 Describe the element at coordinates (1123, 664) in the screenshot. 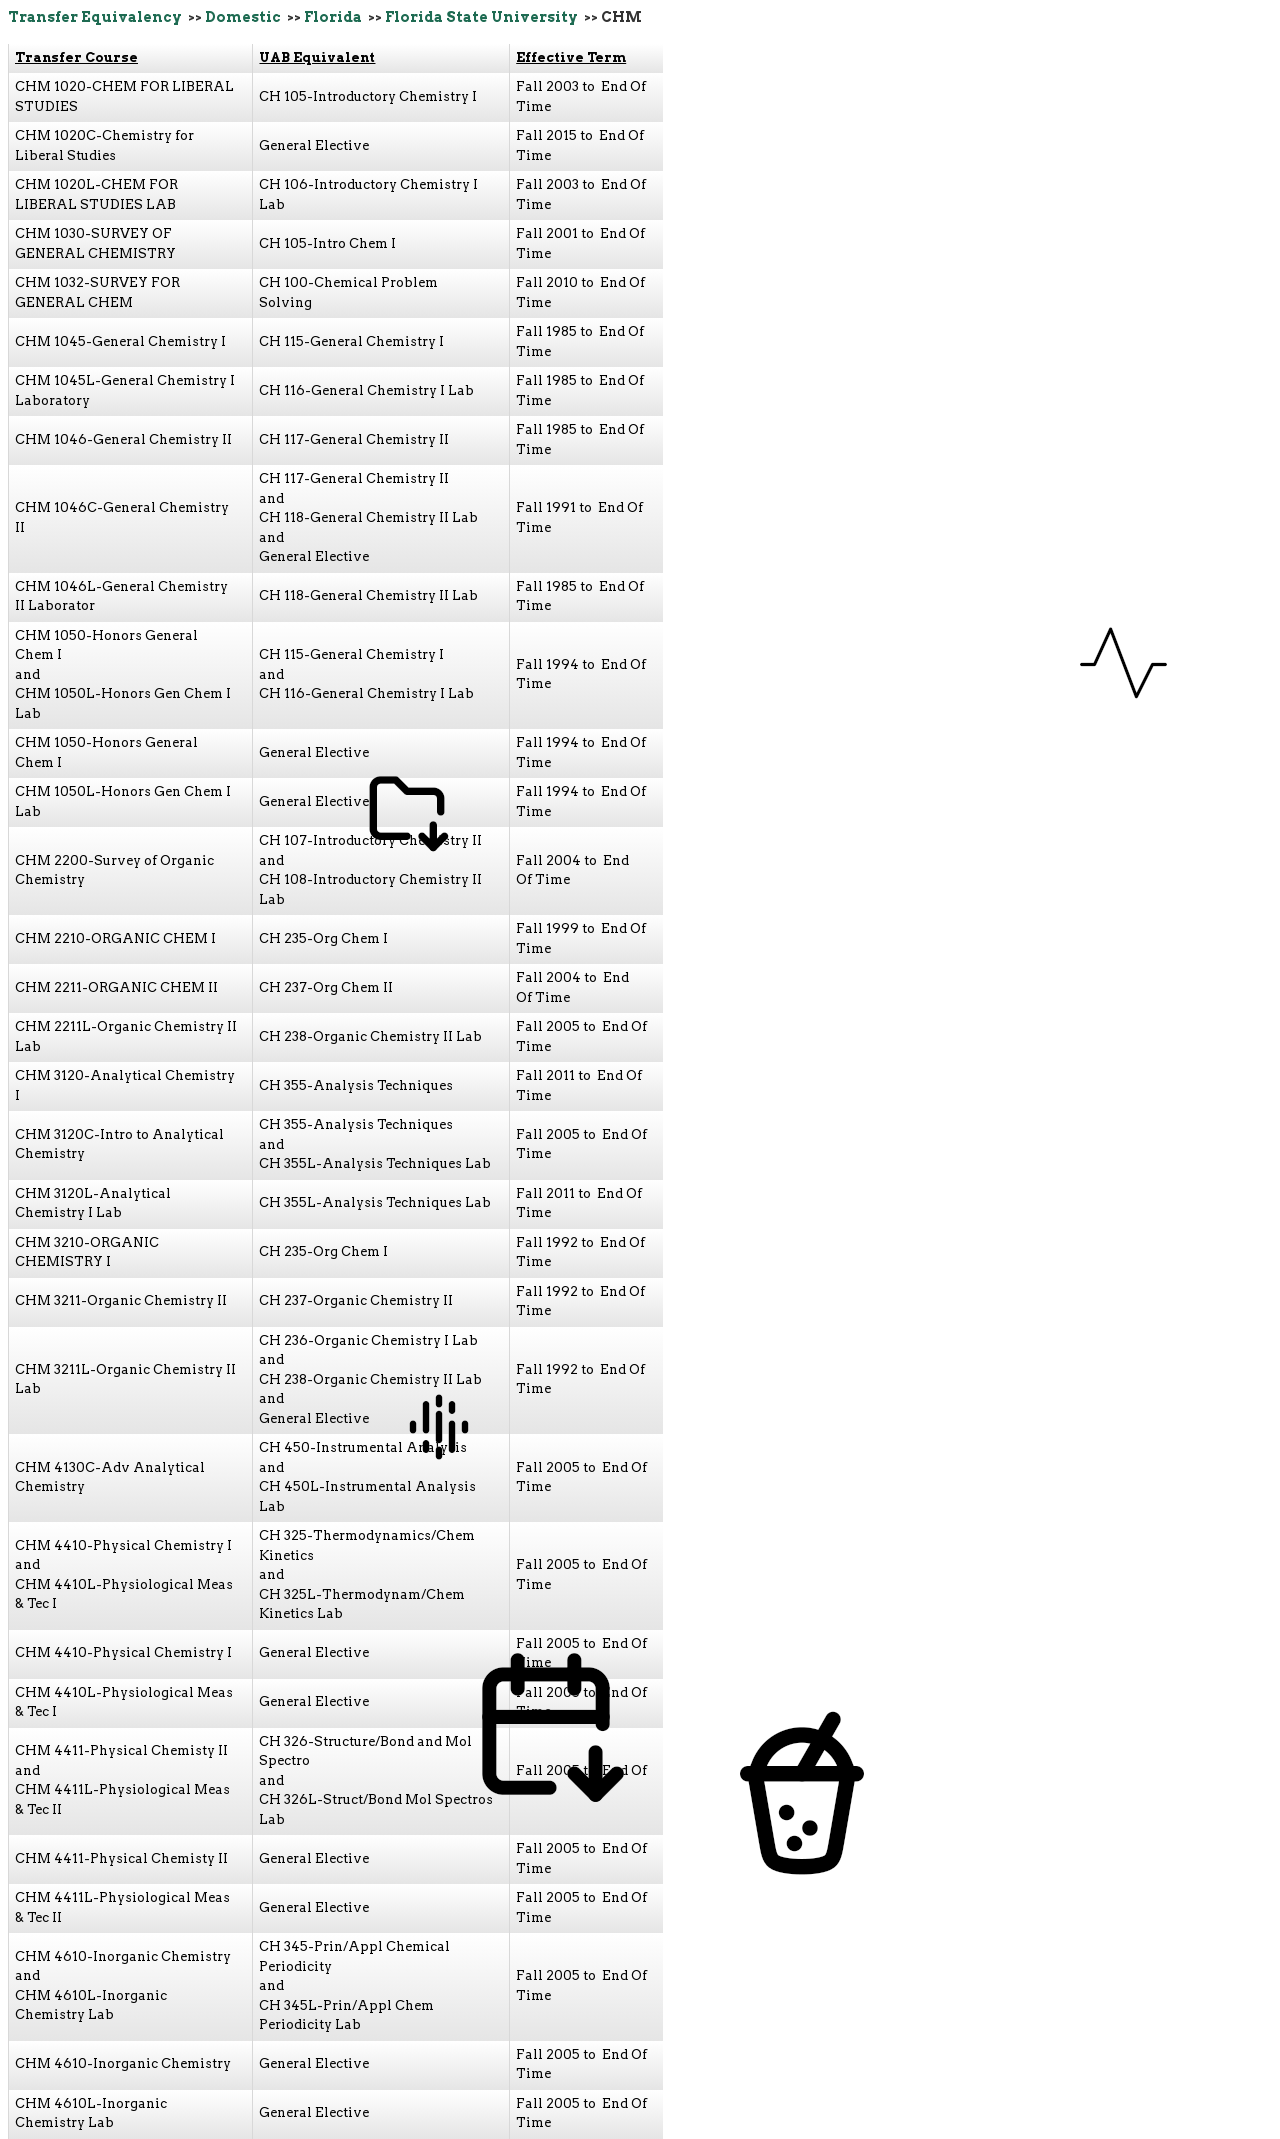

I see `view health or heart rate monitoring` at that location.